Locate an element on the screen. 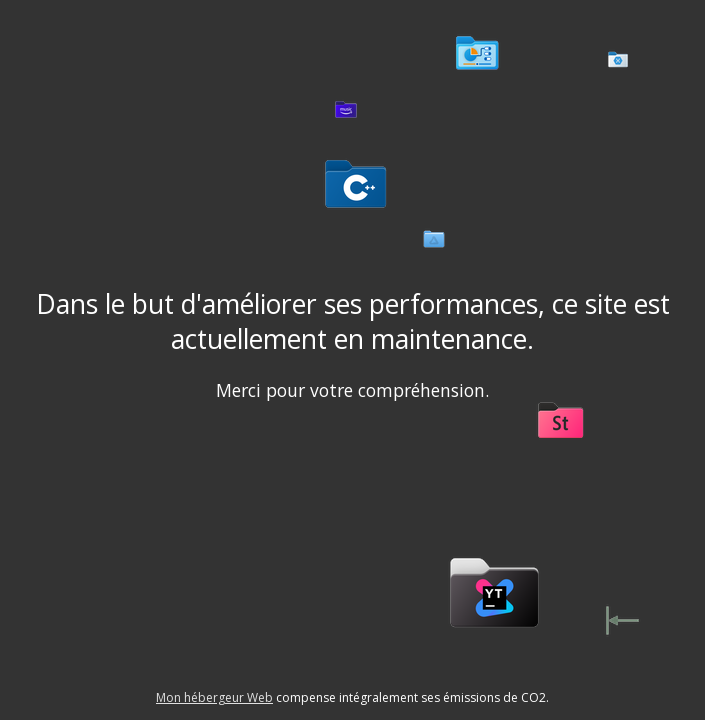 The image size is (705, 720). open Affinity app files folder is located at coordinates (434, 239).